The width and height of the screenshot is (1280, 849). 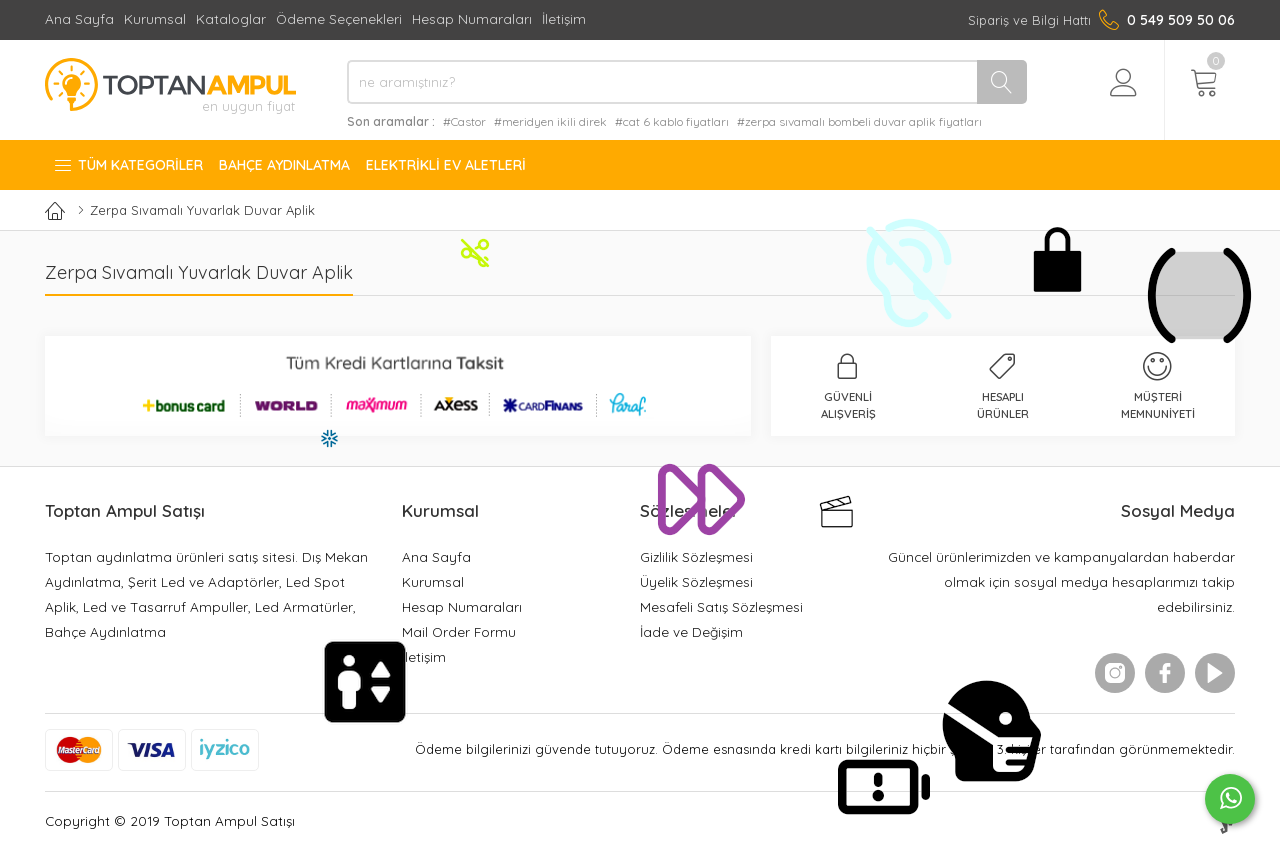 What do you see at coordinates (837, 513) in the screenshot?
I see `access video or movie content` at bounding box center [837, 513].